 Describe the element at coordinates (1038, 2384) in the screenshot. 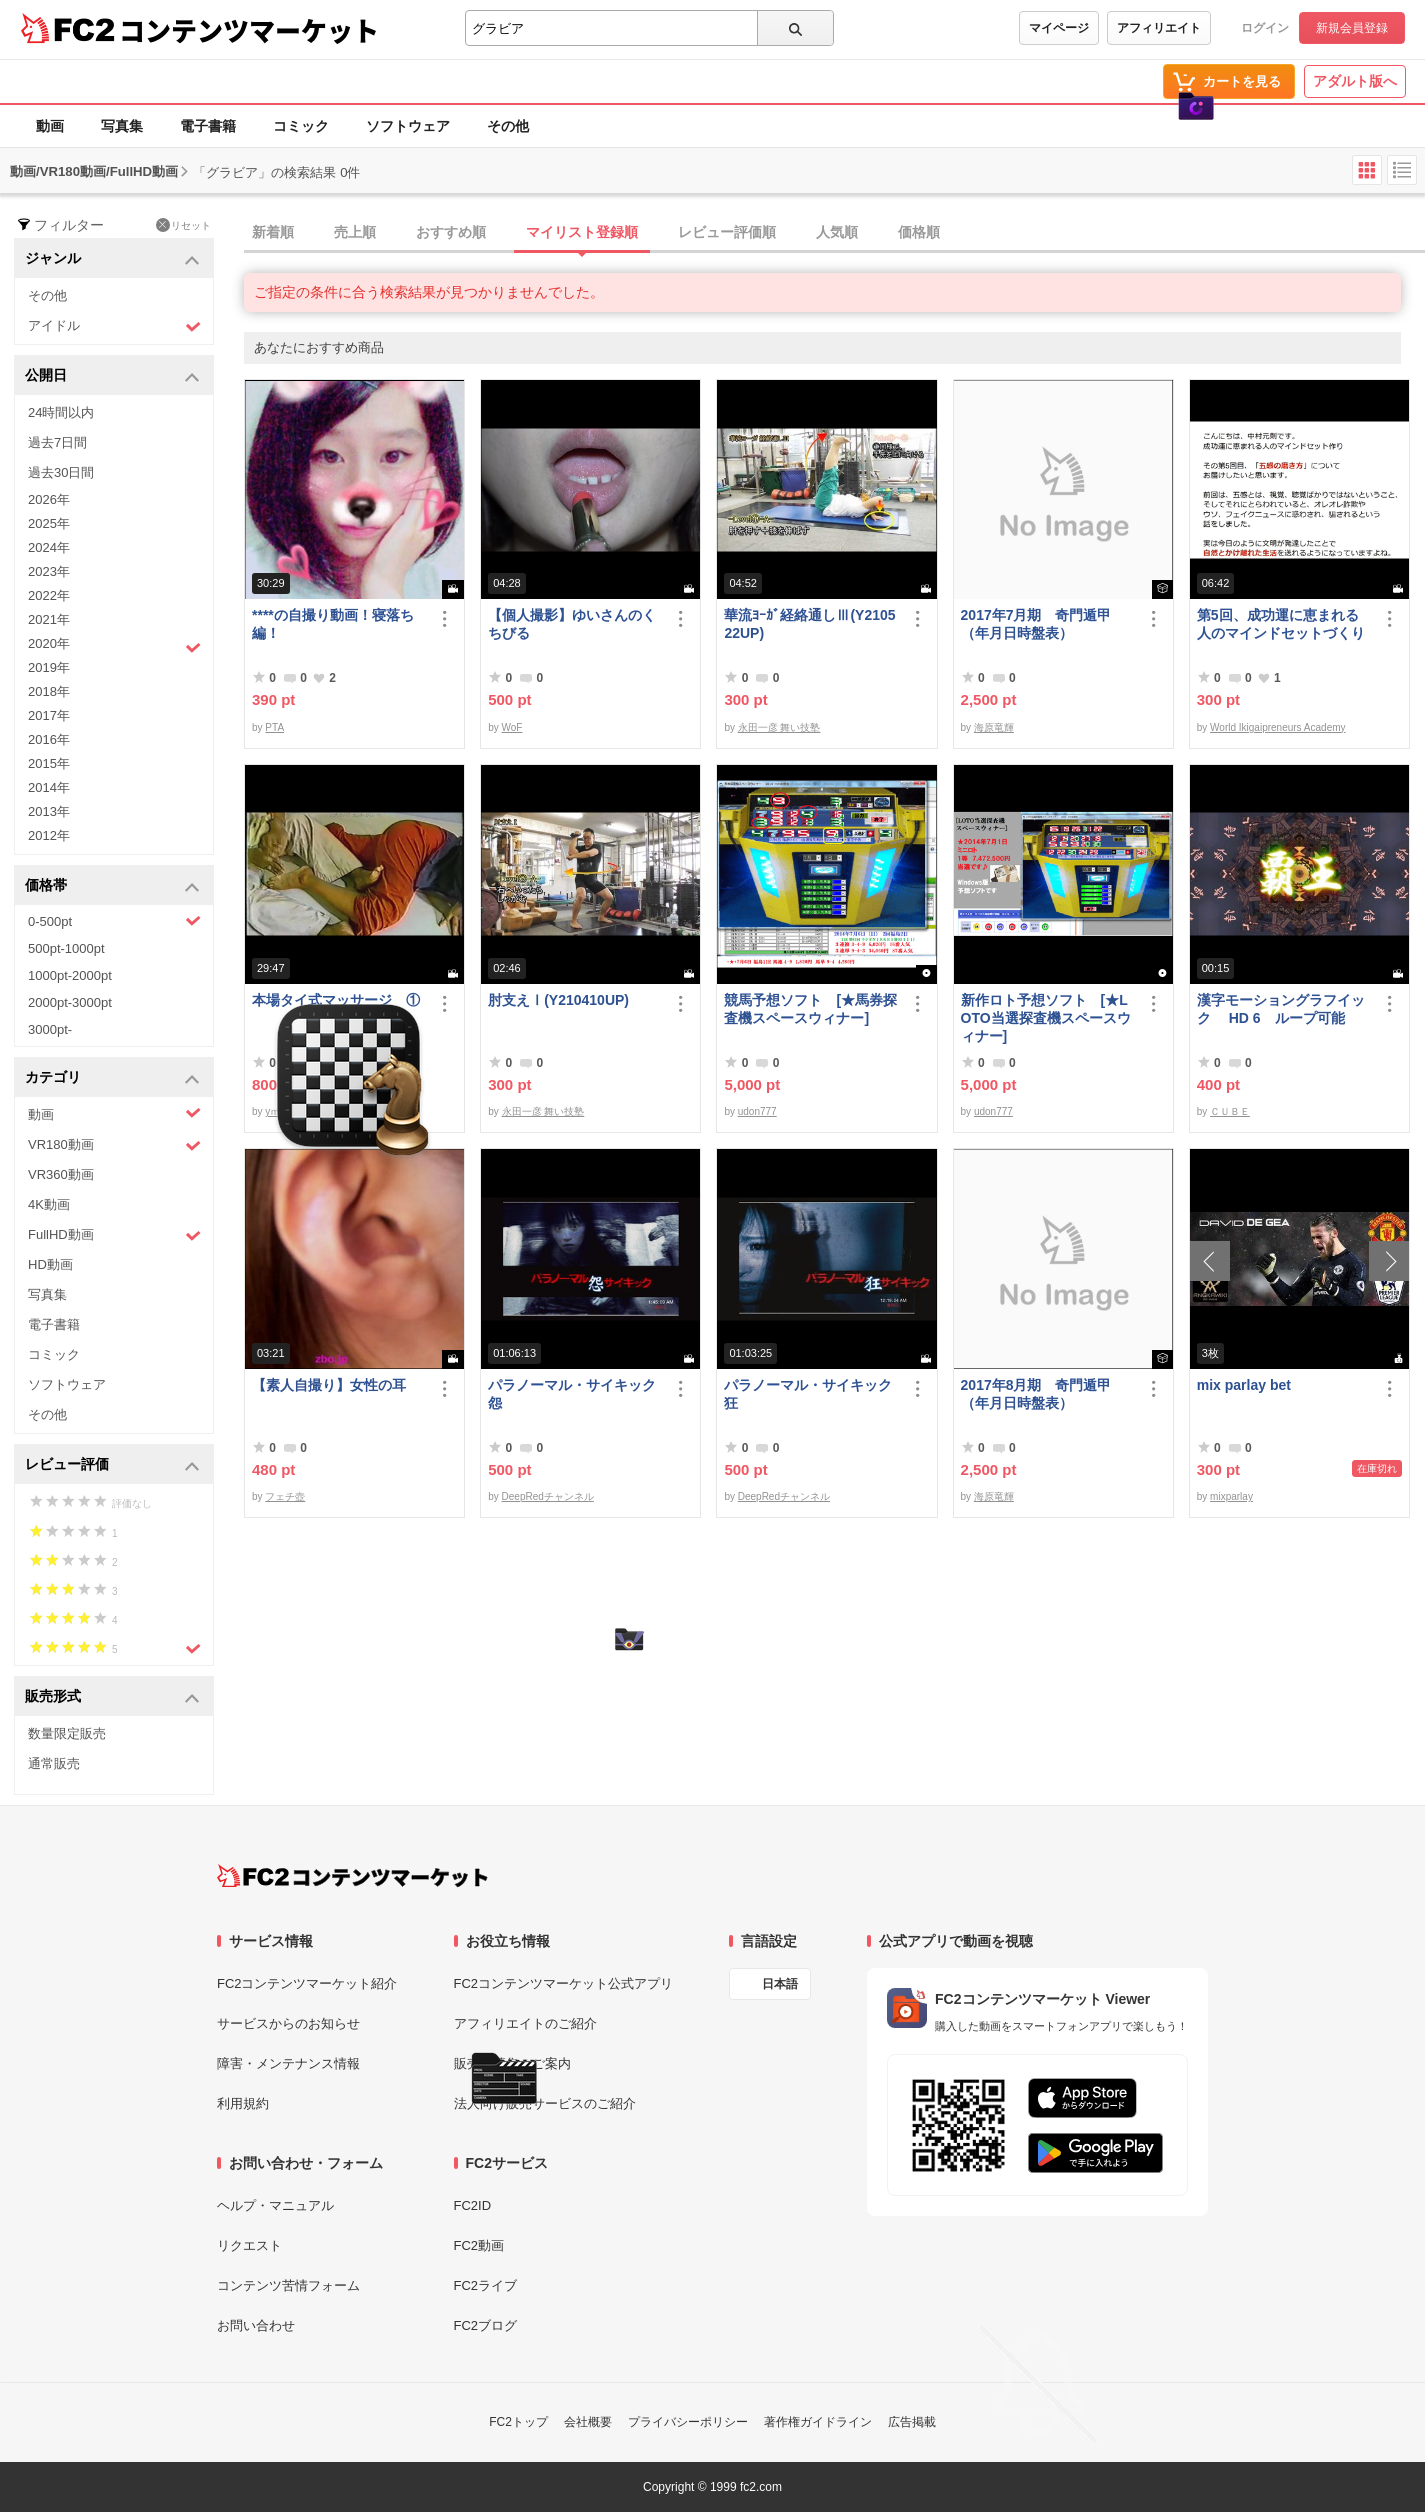

I see `notifications are currently disabled` at that location.